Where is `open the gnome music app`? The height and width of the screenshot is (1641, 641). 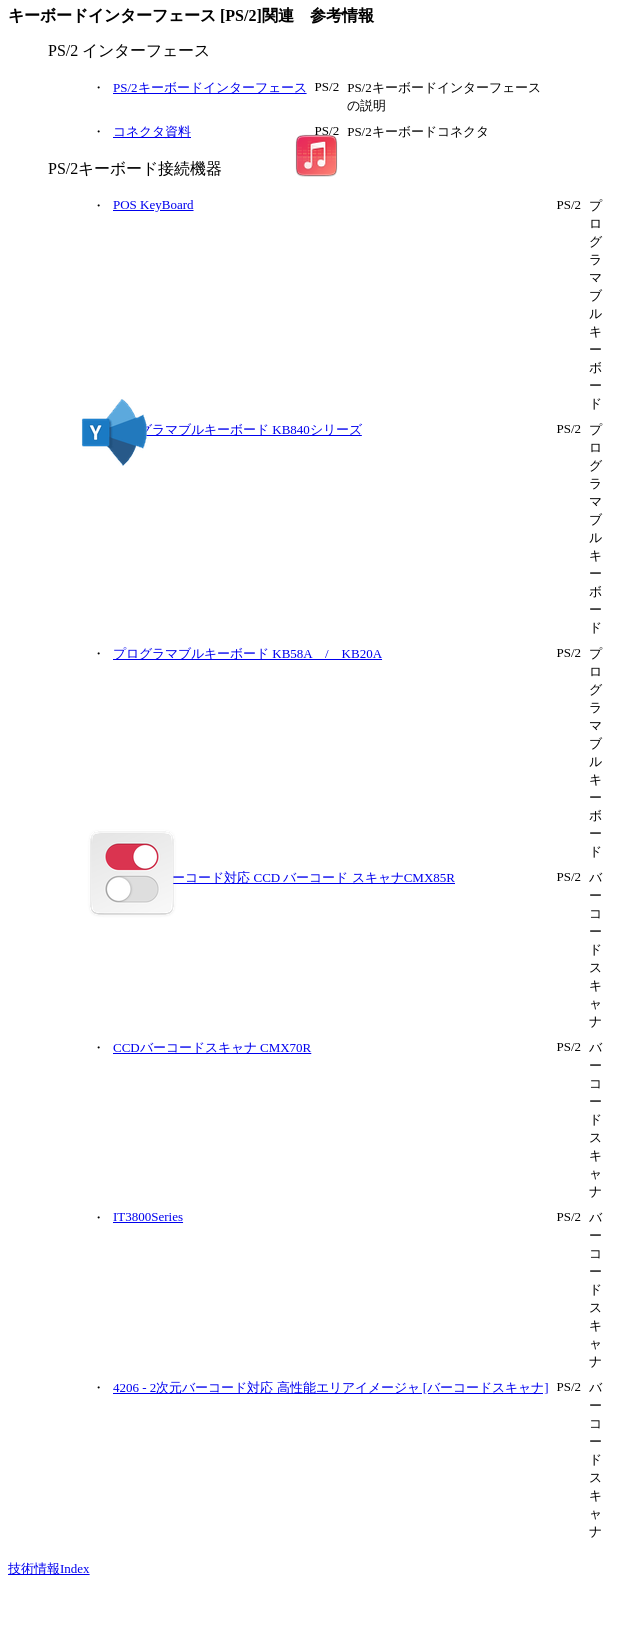
open the gnome music app is located at coordinates (316, 155).